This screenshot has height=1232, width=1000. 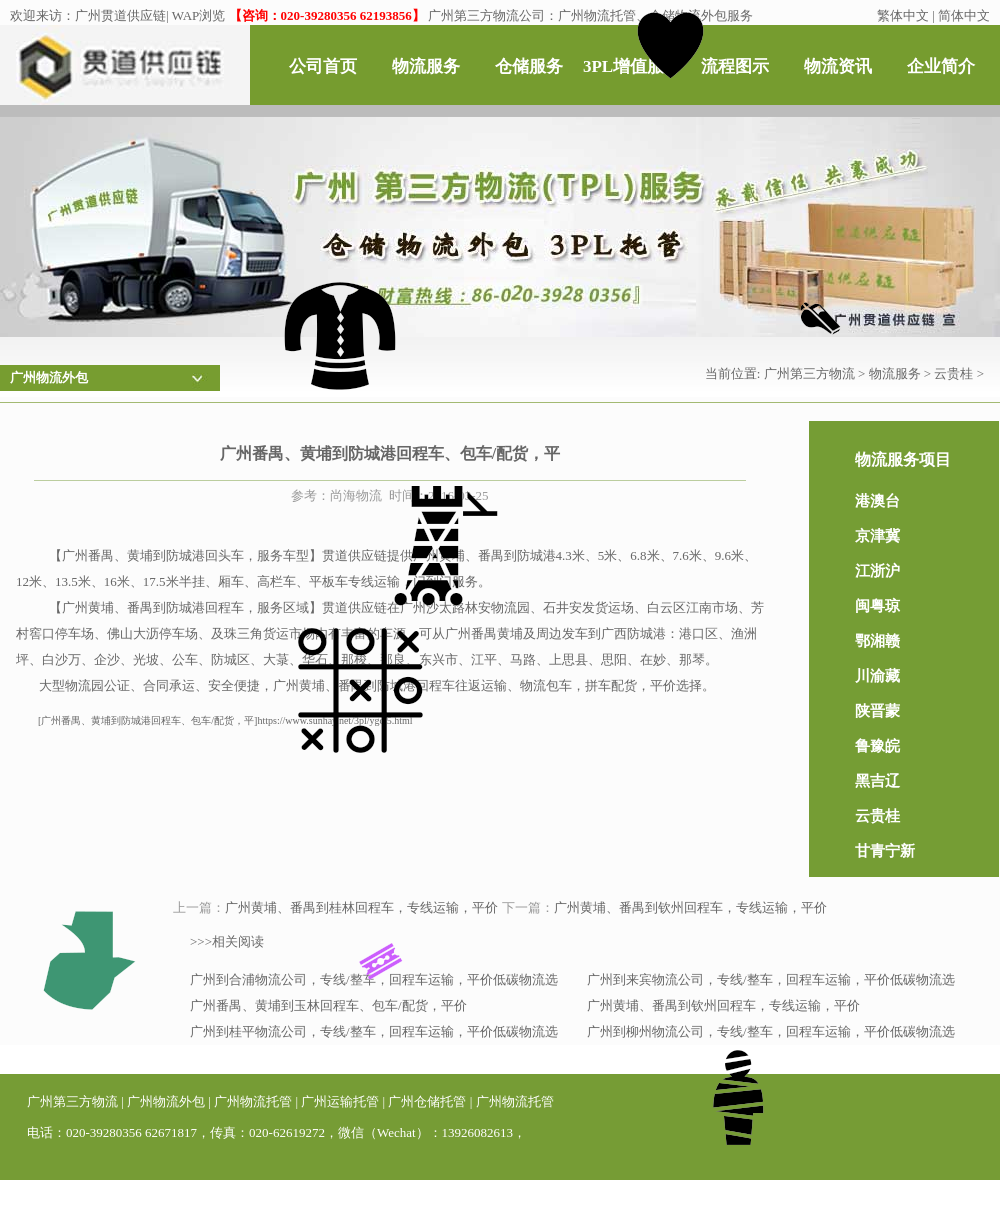 What do you see at coordinates (443, 543) in the screenshot?
I see `access siege tower unit in strategy game` at bounding box center [443, 543].